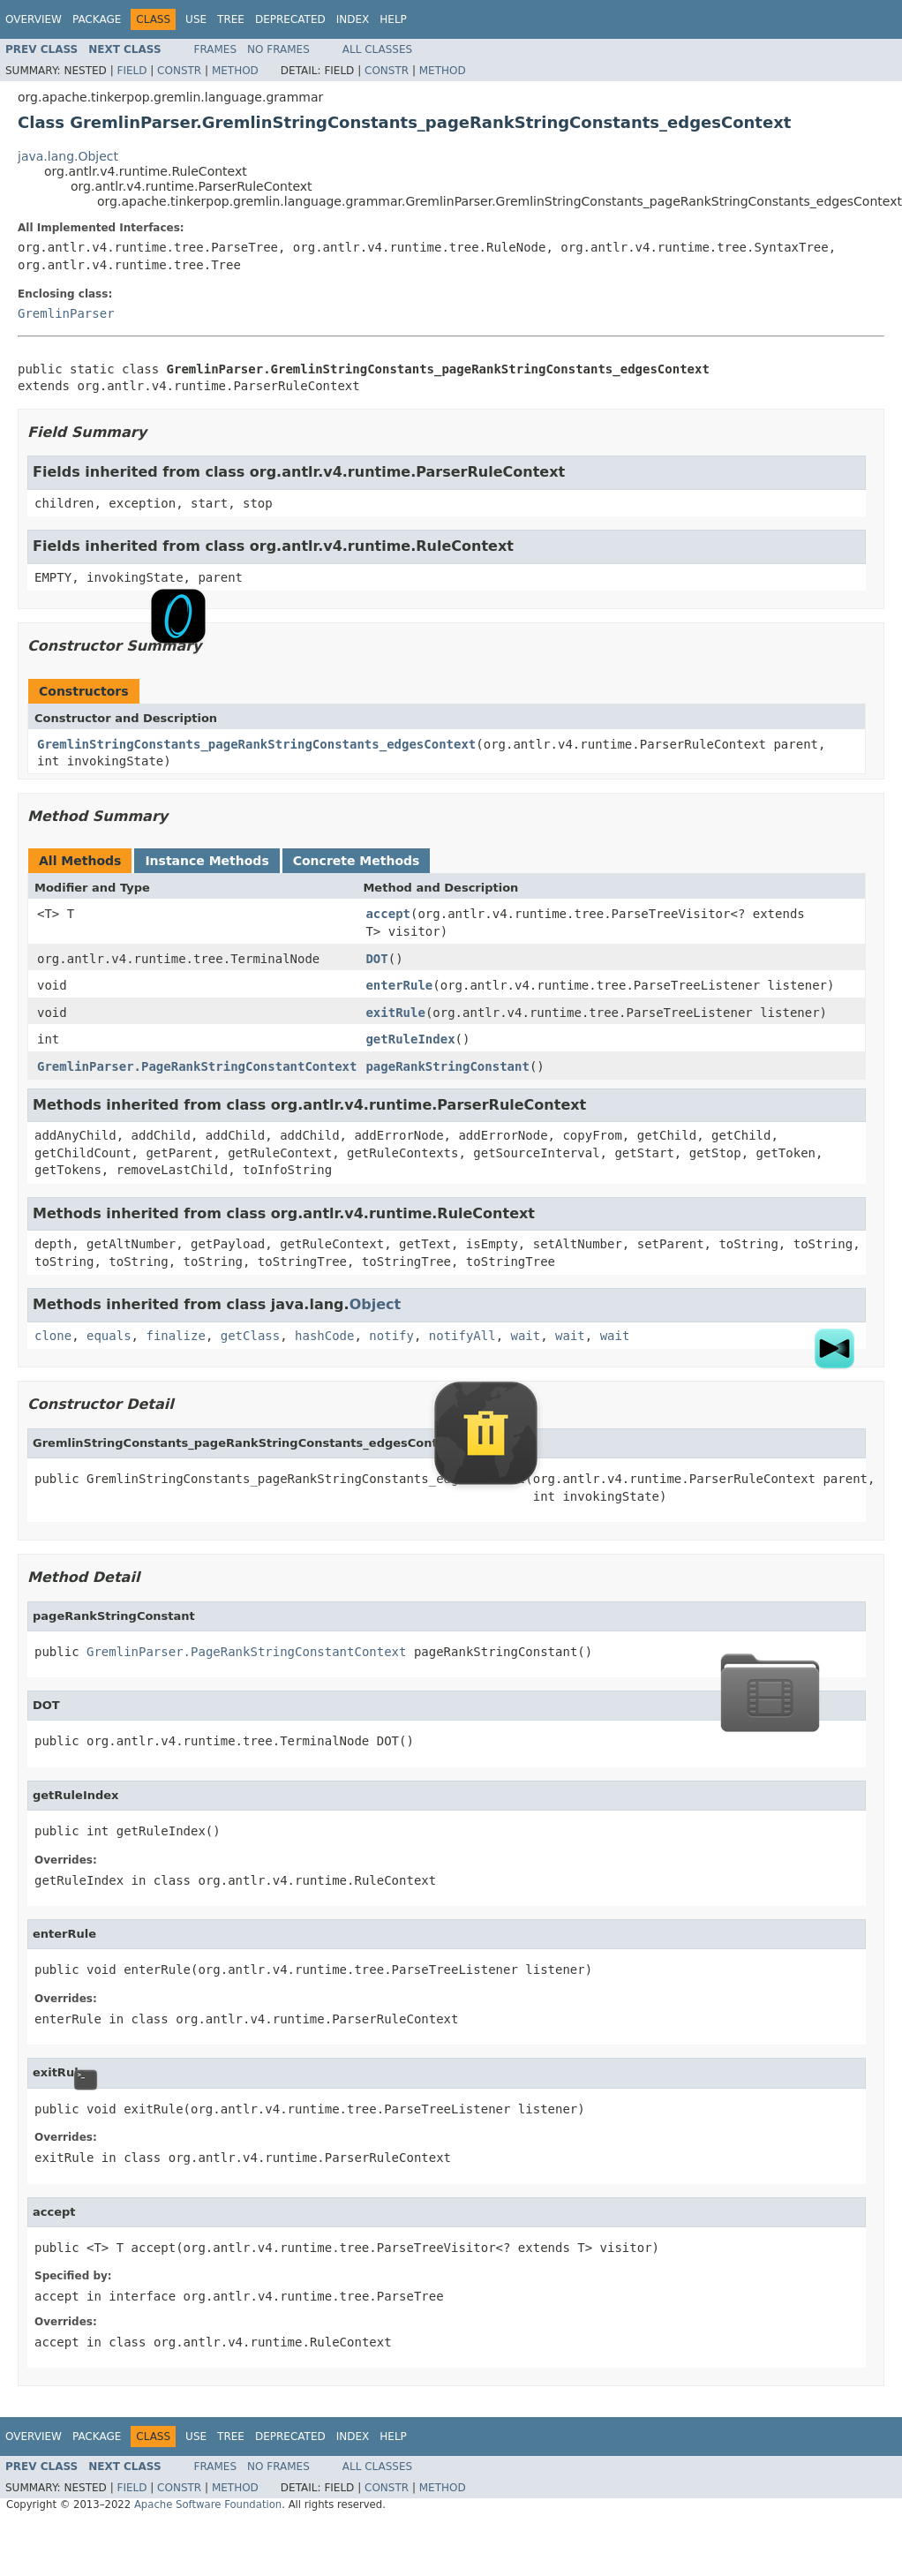  Describe the element at coordinates (834, 1348) in the screenshot. I see `open gitbutler version control app` at that location.